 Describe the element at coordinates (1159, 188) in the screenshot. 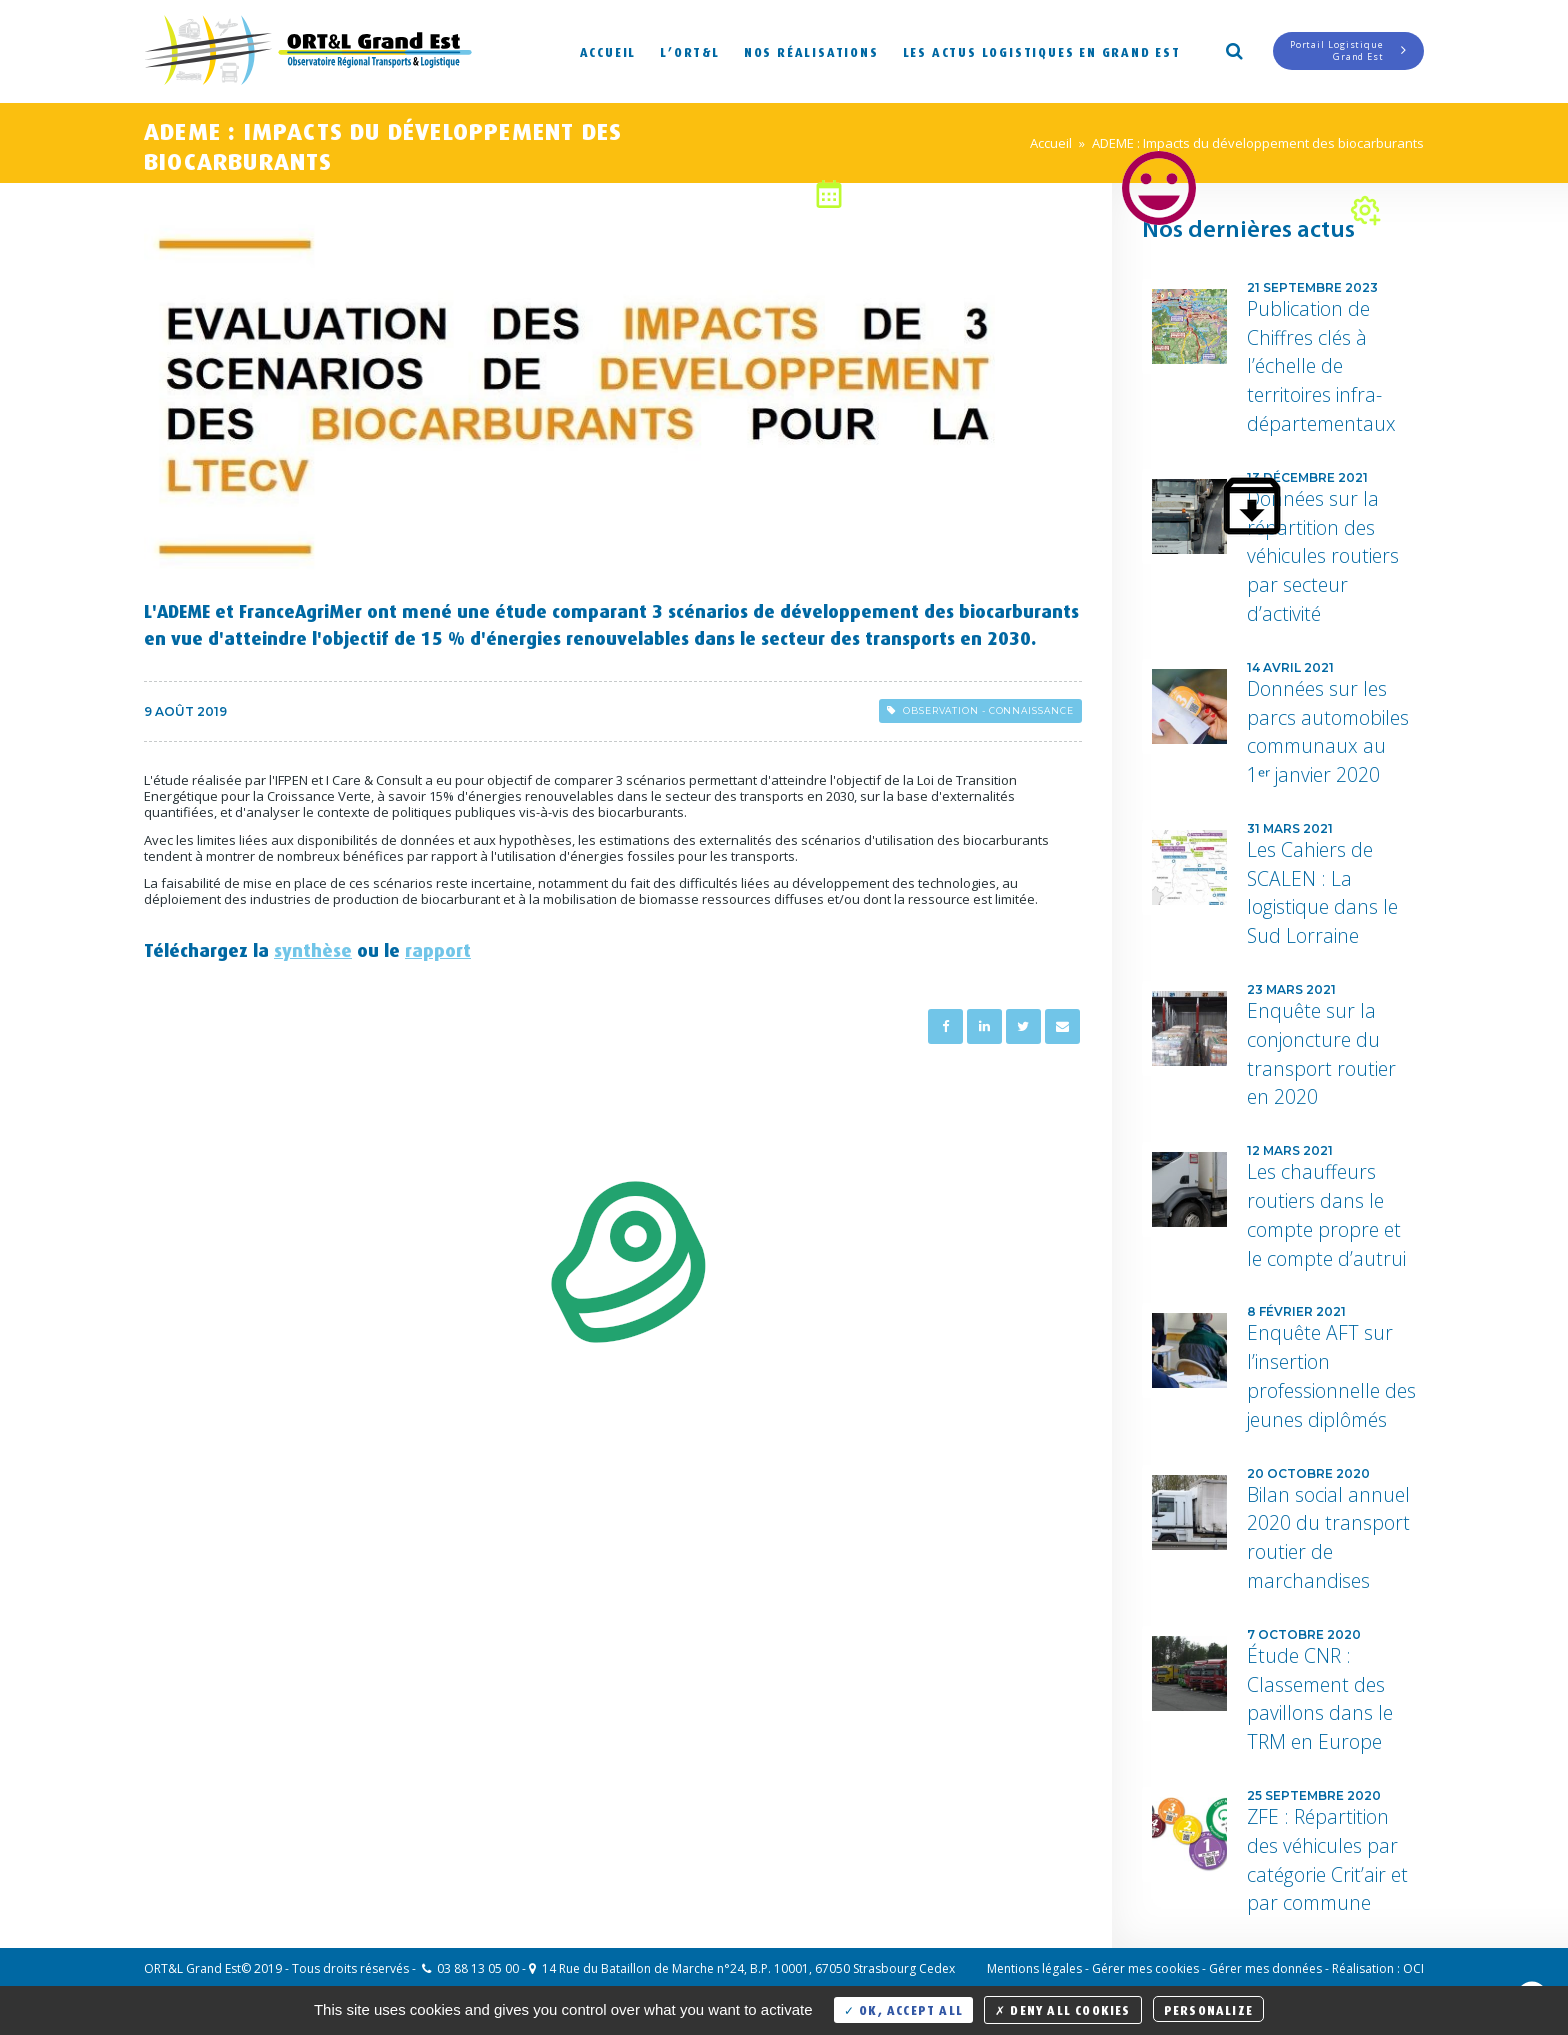

I see `rate your experience as positive` at that location.